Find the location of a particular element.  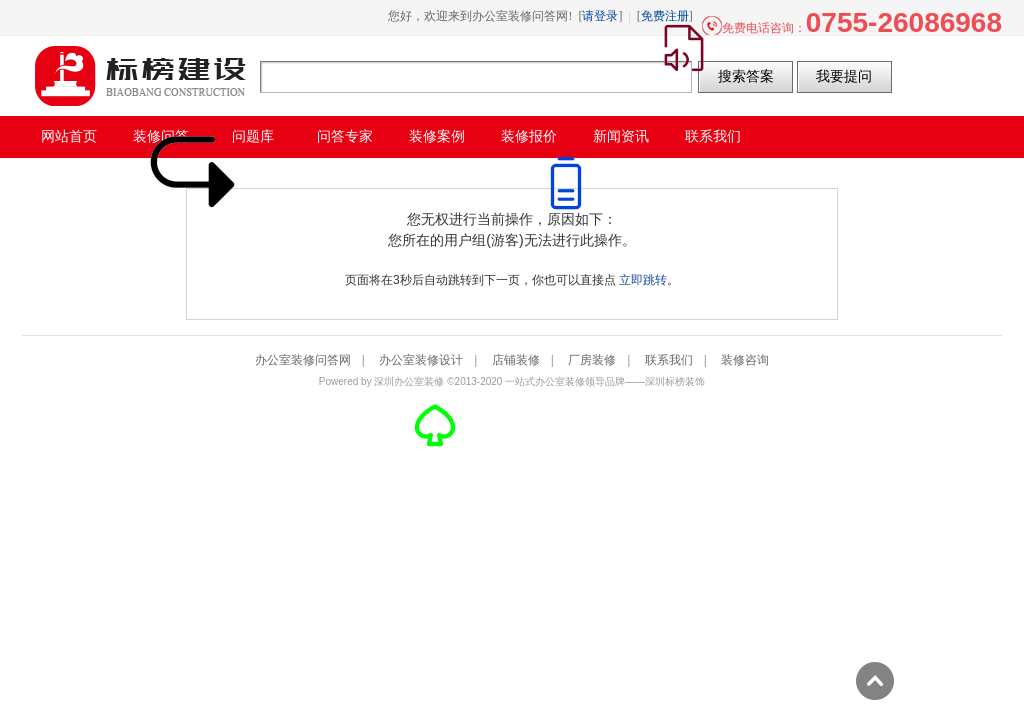

redo last action is located at coordinates (192, 168).